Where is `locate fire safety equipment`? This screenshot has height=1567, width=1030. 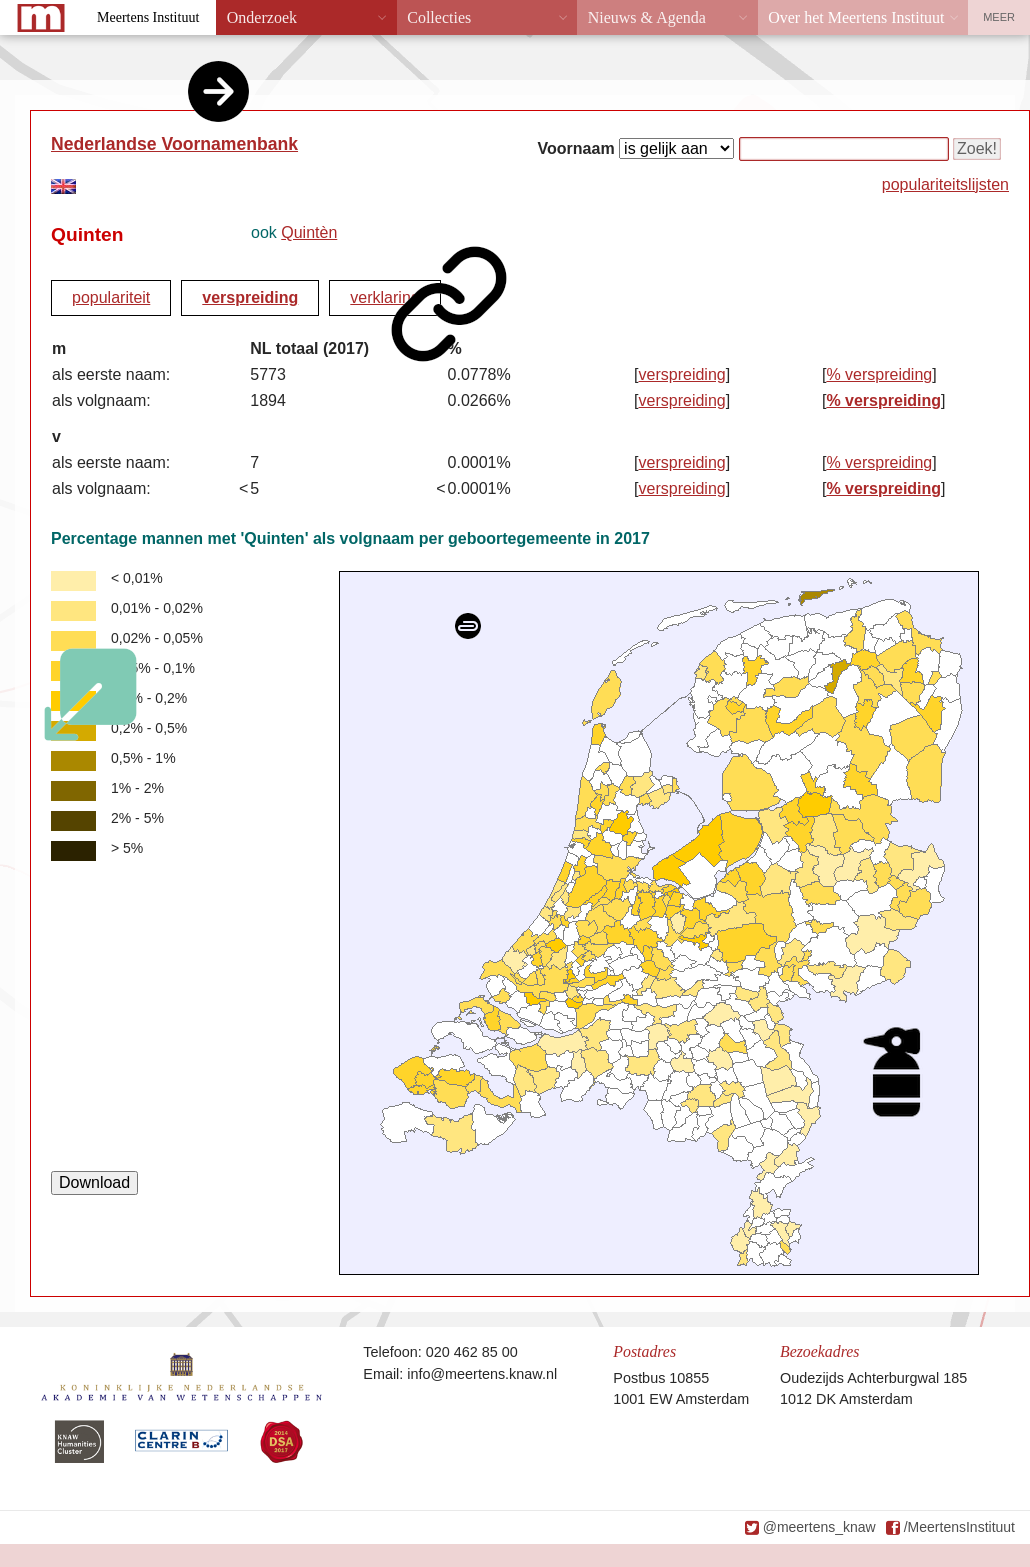 locate fire safety equipment is located at coordinates (896, 1069).